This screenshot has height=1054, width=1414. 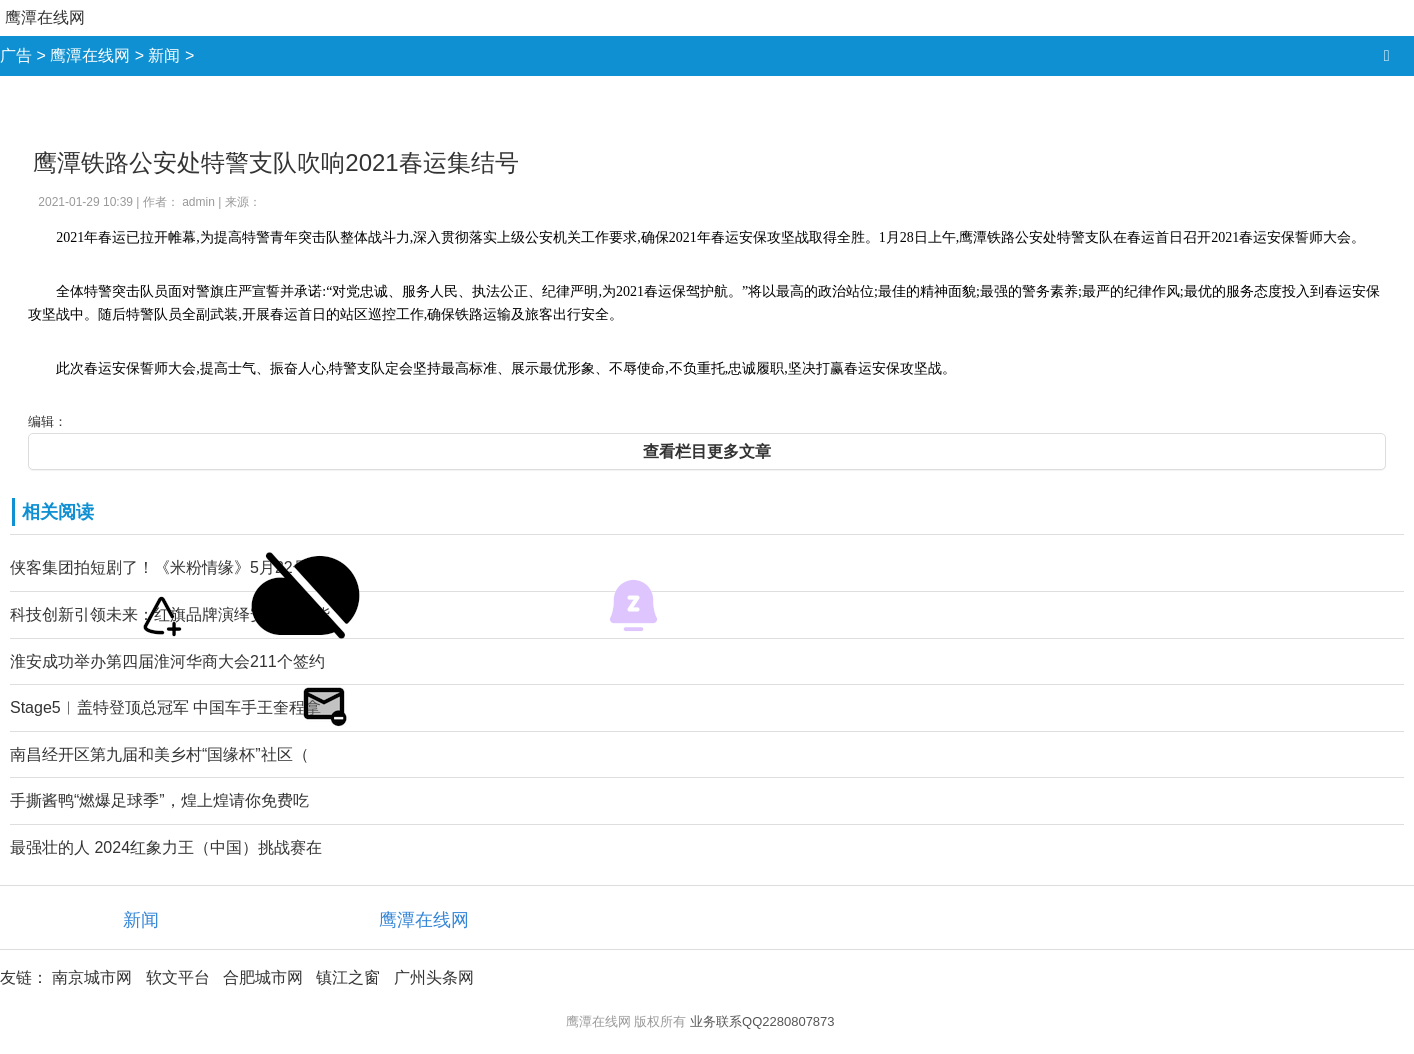 I want to click on unsubscribe from email list, so click(x=324, y=708).